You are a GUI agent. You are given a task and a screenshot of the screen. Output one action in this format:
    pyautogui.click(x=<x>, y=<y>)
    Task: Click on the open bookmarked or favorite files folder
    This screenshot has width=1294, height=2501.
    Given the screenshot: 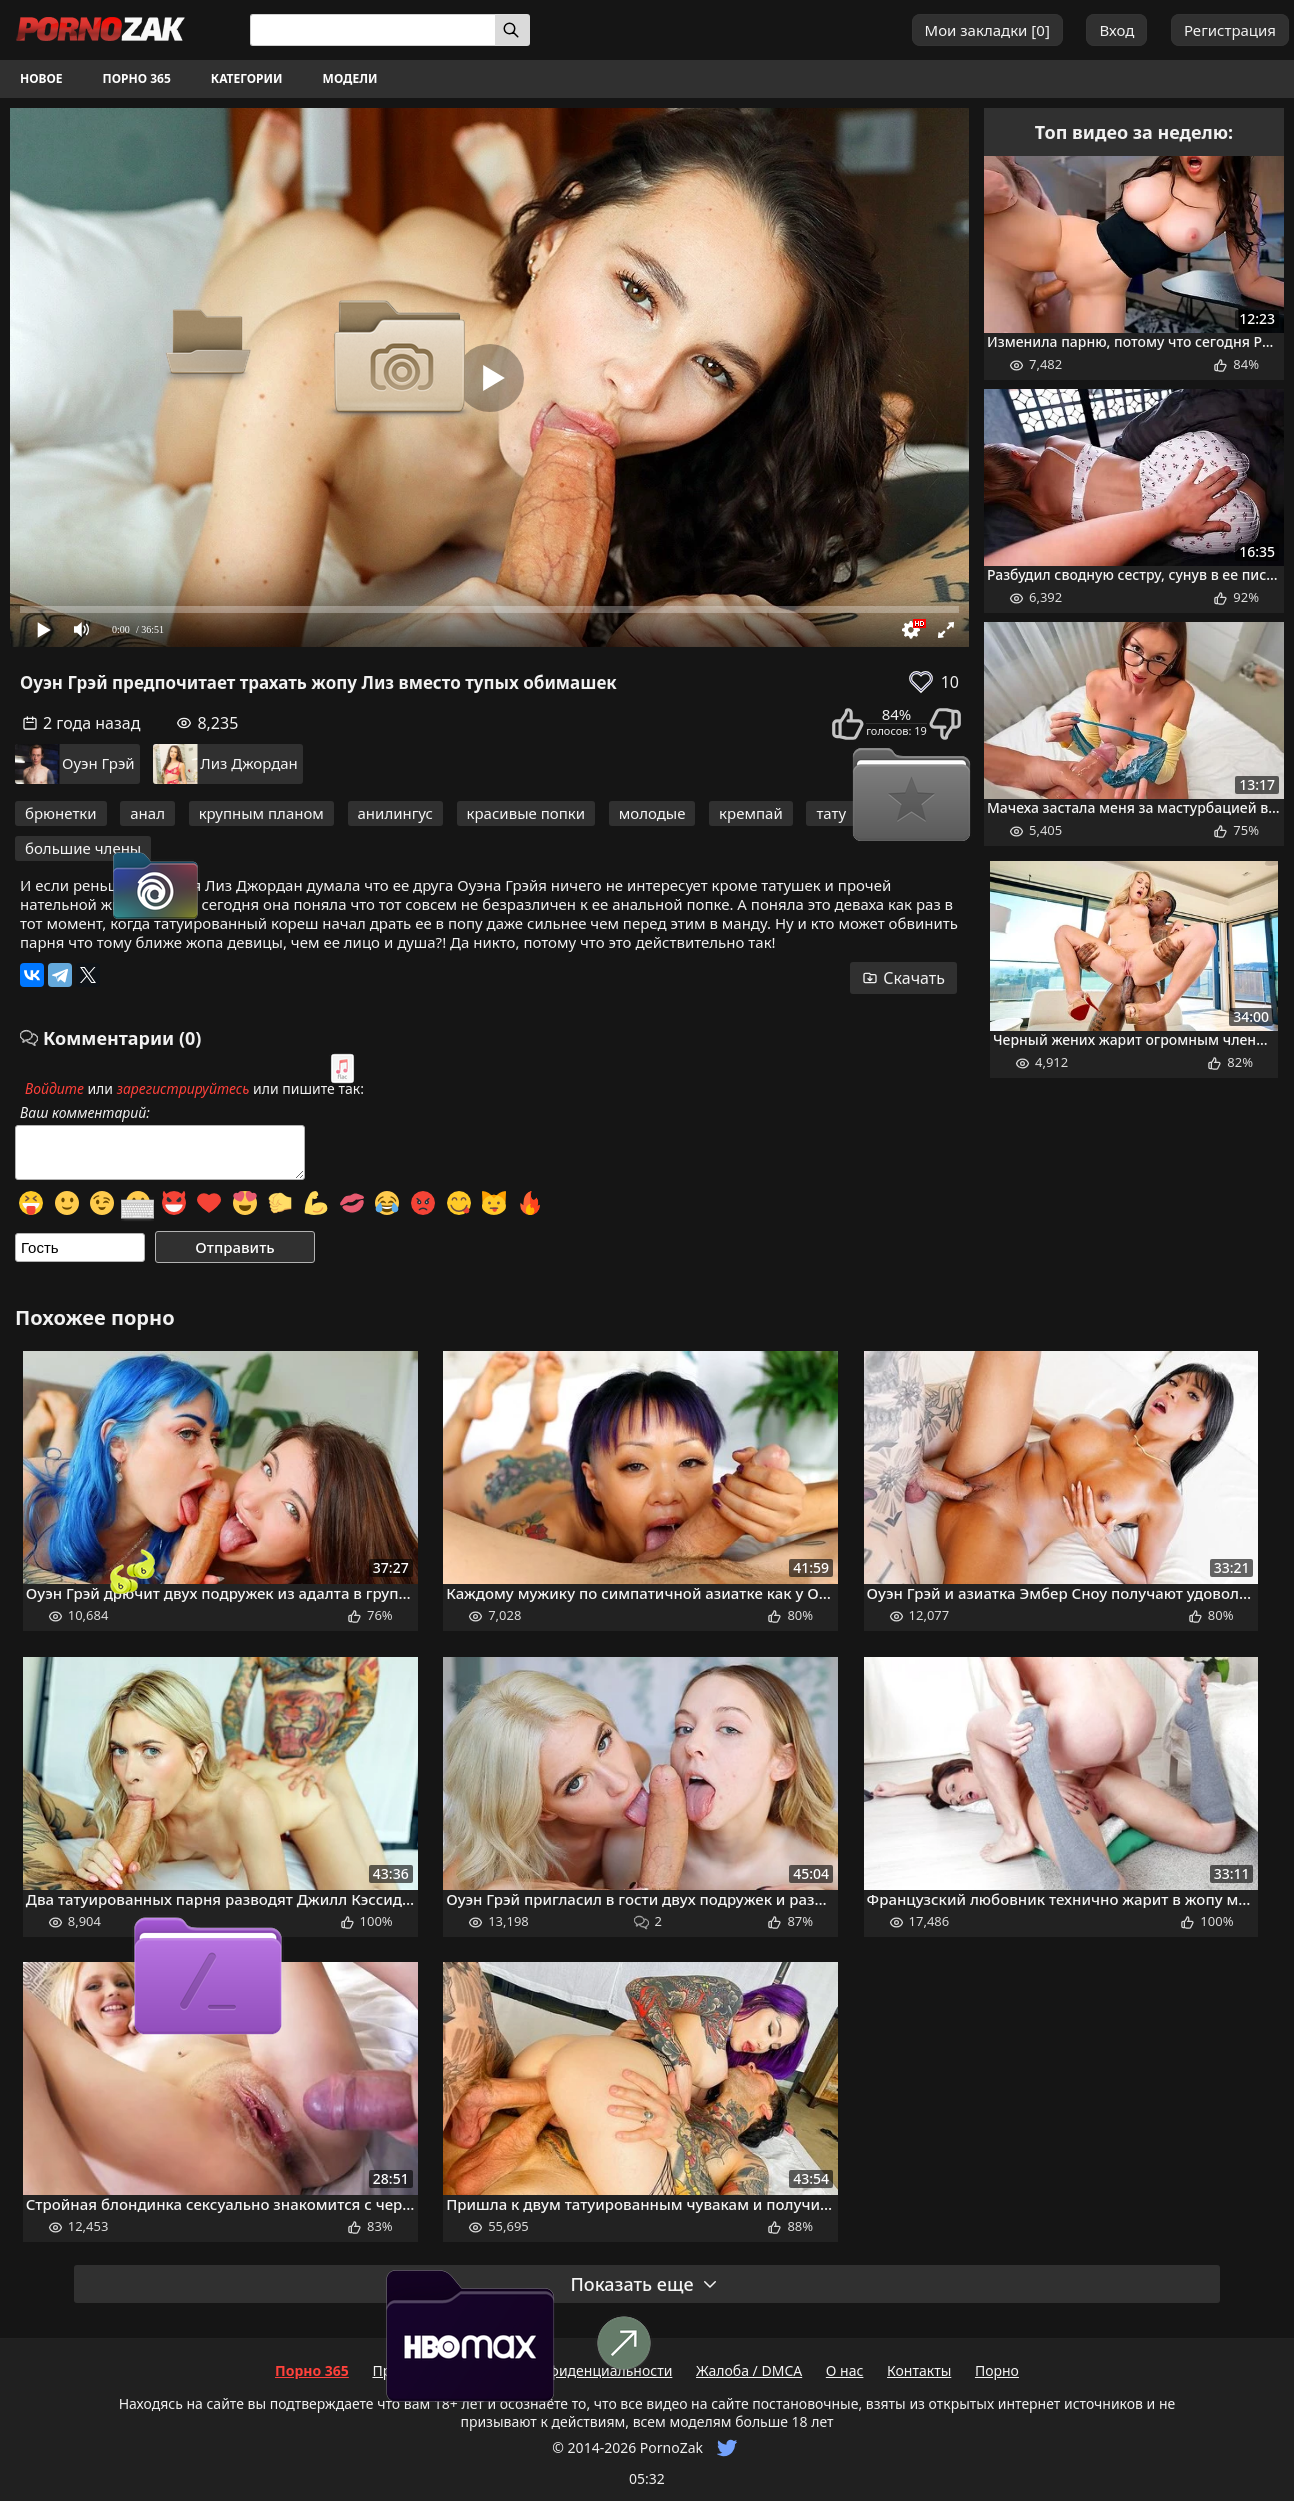 What is the action you would take?
    pyautogui.click(x=911, y=794)
    